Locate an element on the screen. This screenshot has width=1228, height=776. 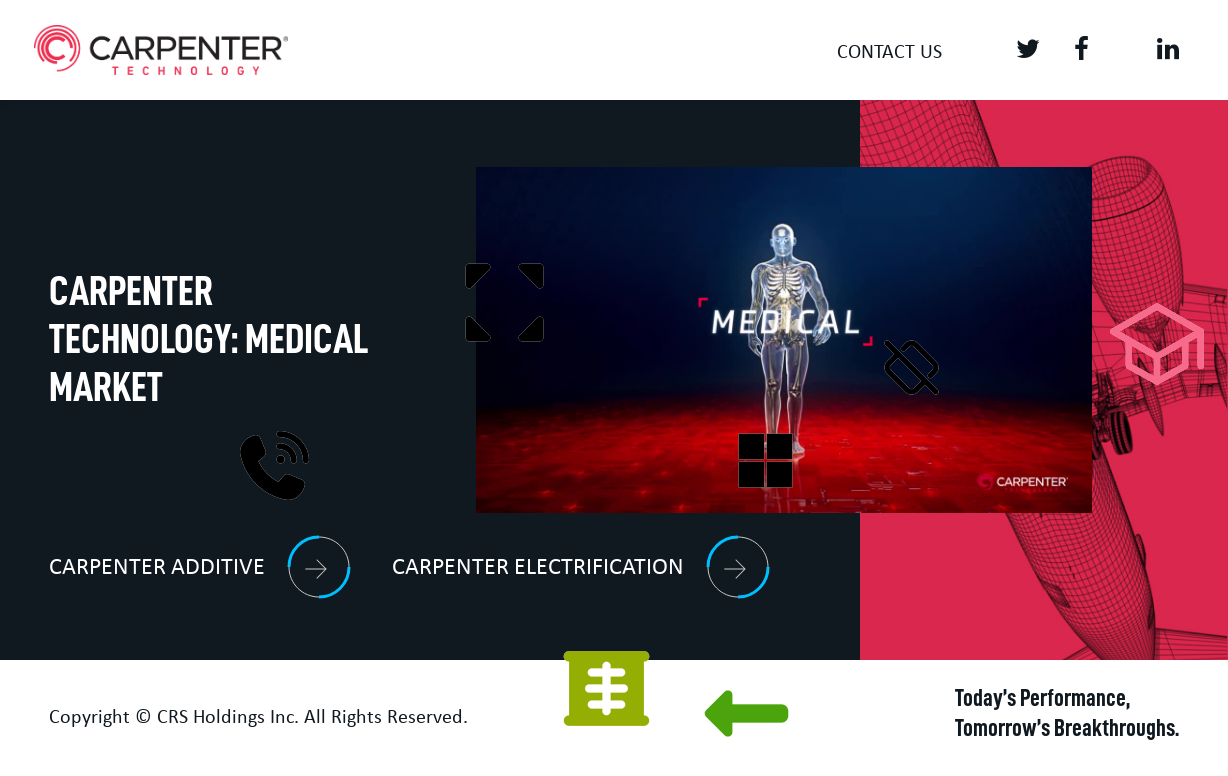
indicates an active or ongoing call is located at coordinates (272, 467).